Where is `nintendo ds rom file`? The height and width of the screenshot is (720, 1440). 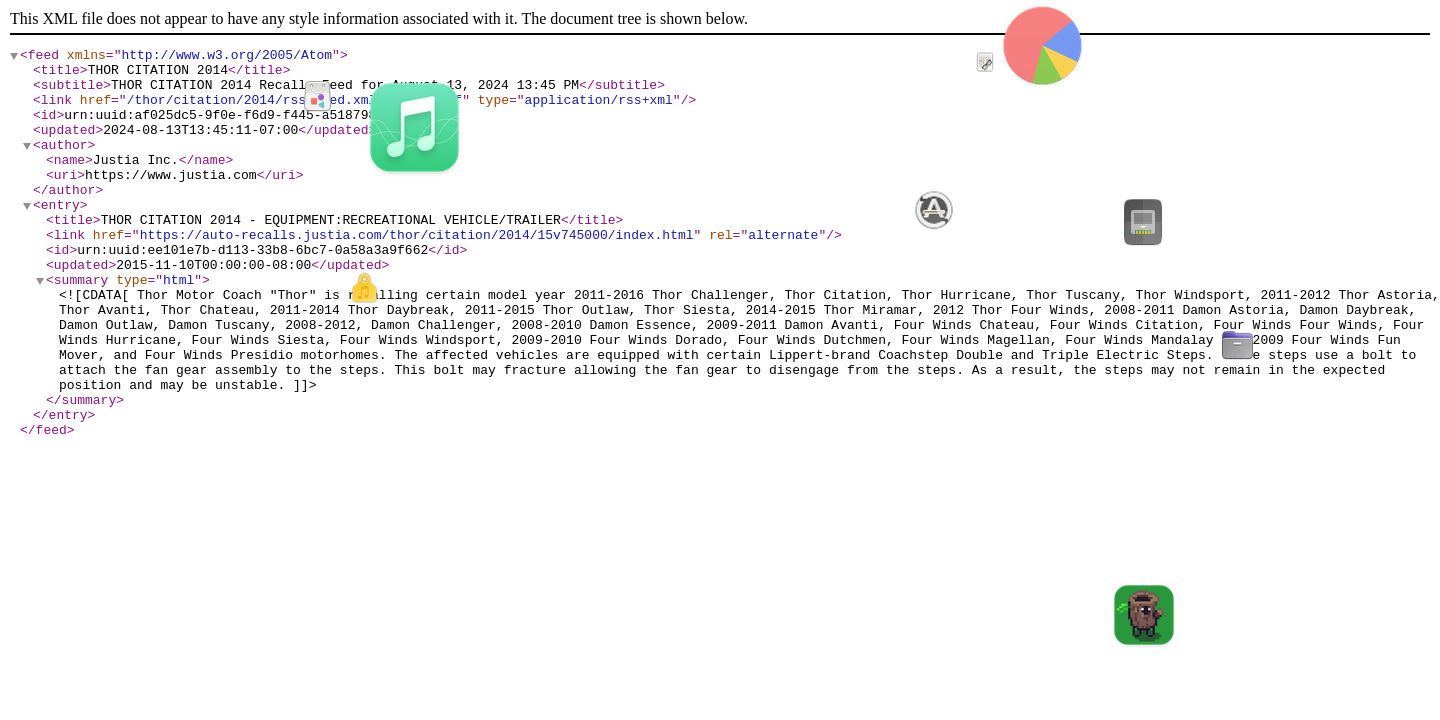
nintendo ds rom file is located at coordinates (1143, 222).